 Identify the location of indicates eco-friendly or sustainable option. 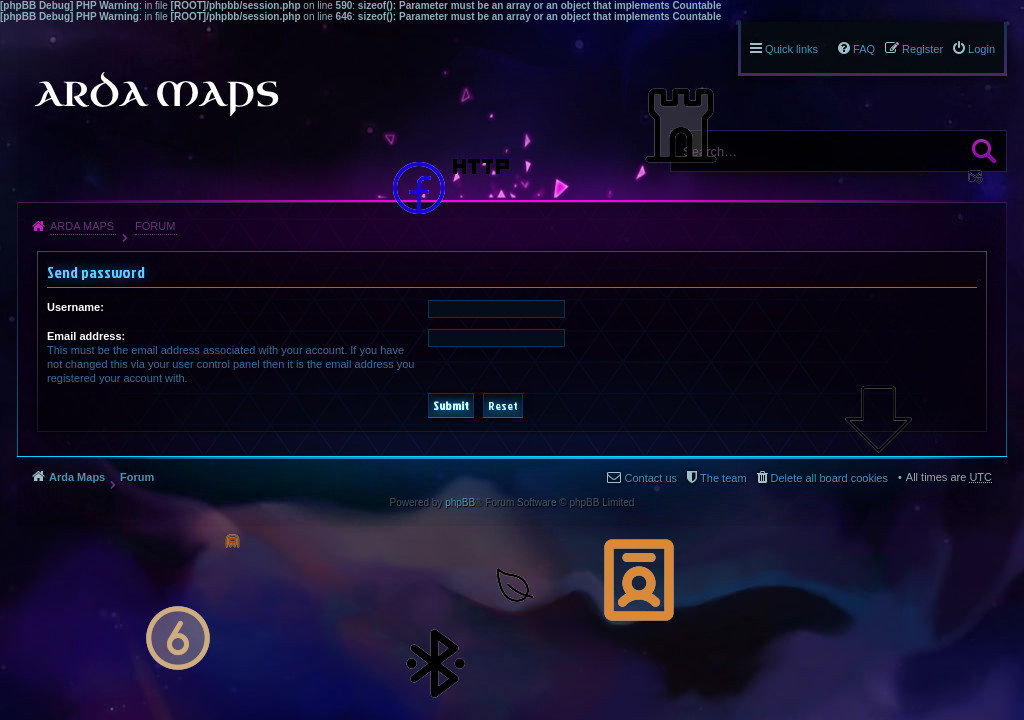
(515, 585).